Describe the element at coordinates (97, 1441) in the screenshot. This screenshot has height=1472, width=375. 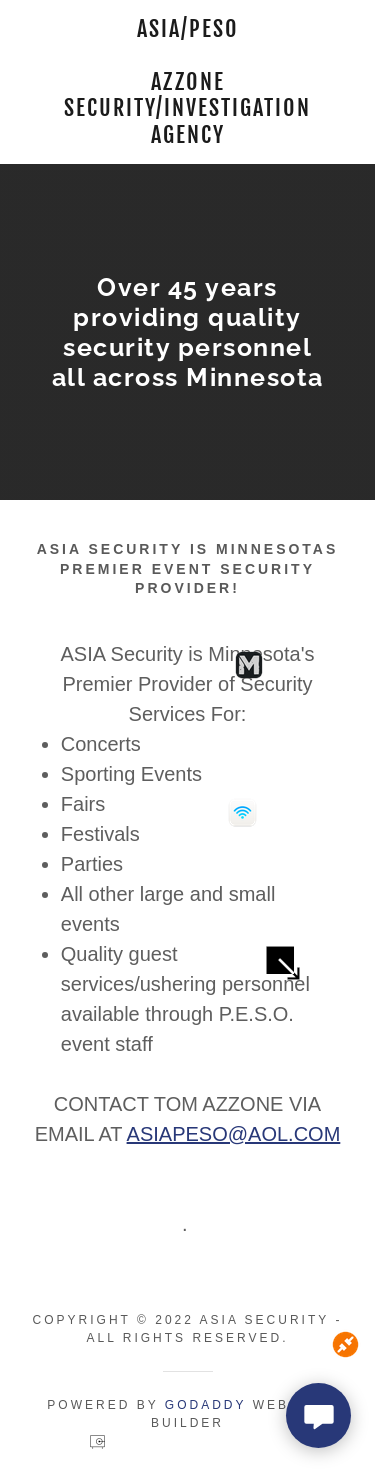
I see `access secure storage or vault` at that location.